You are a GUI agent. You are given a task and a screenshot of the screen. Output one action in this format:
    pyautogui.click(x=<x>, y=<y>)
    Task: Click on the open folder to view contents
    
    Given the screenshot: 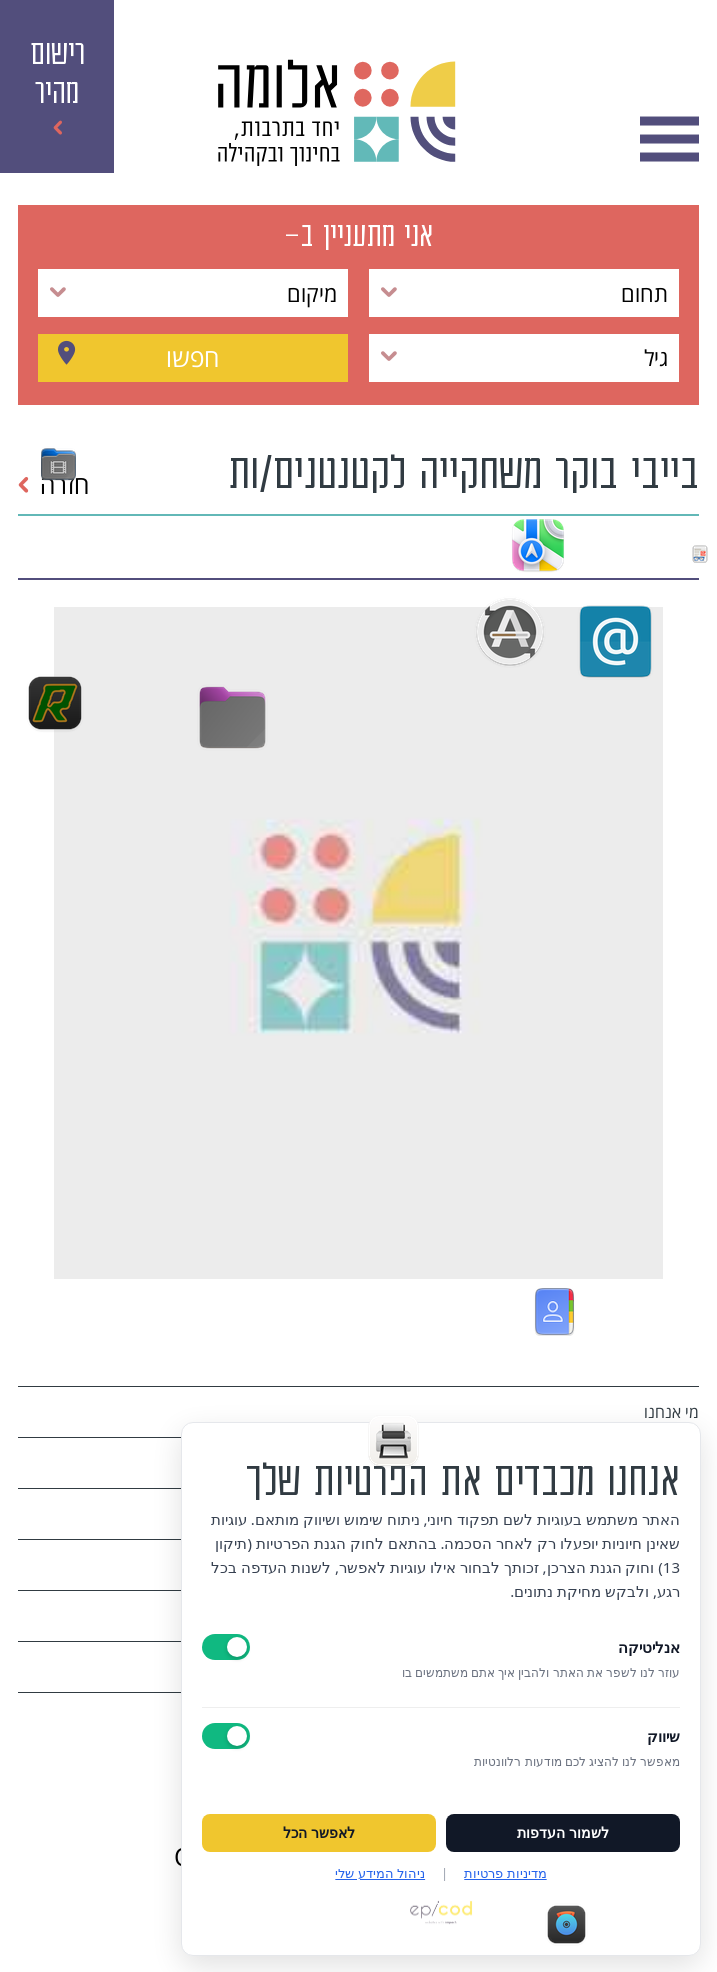 What is the action you would take?
    pyautogui.click(x=232, y=717)
    